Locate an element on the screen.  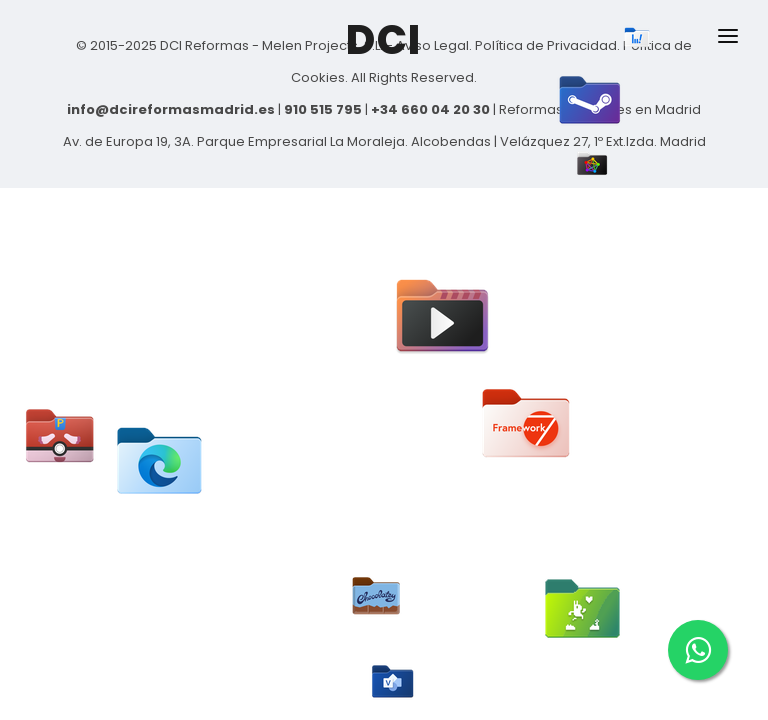
open 4k downloader files folder is located at coordinates (637, 38).